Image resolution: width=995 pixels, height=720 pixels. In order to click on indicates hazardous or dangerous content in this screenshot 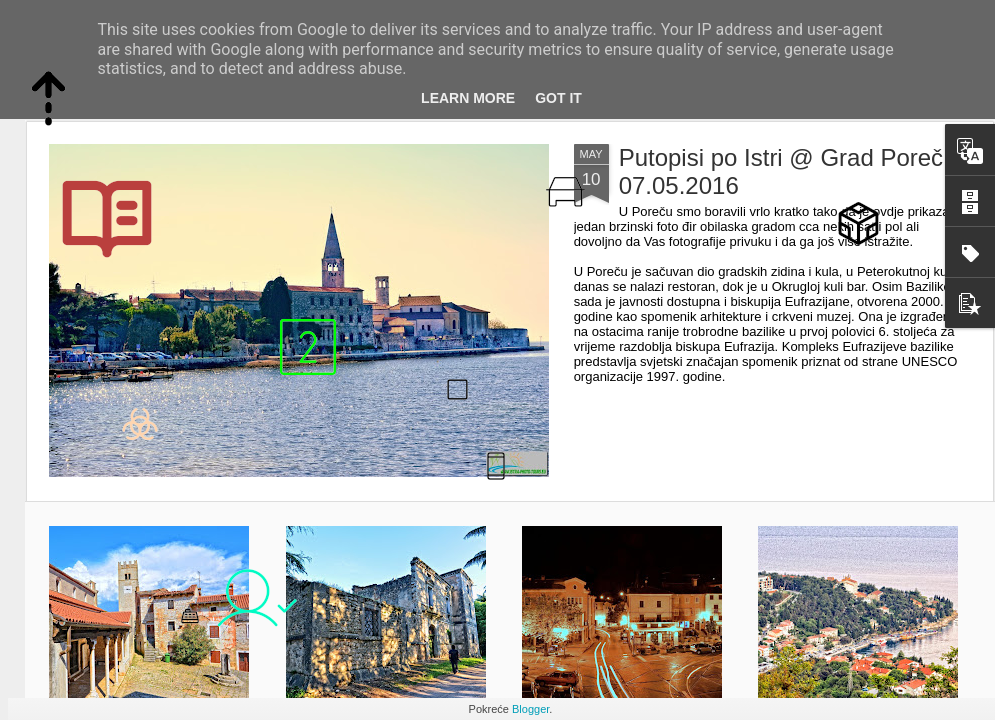, I will do `click(140, 425)`.